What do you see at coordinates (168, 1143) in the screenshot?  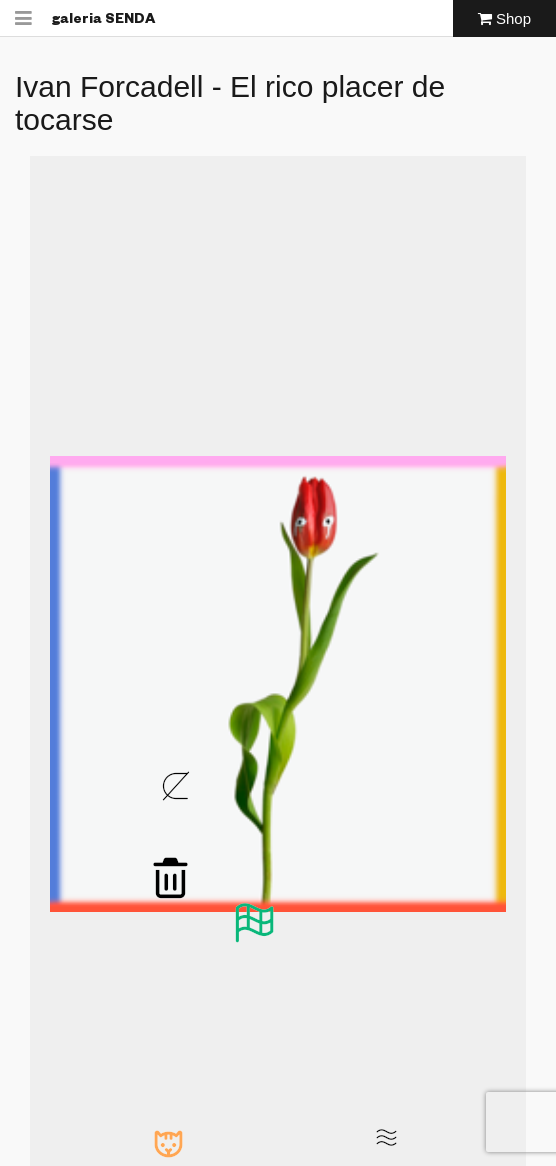 I see `view pet-related content or settings` at bounding box center [168, 1143].